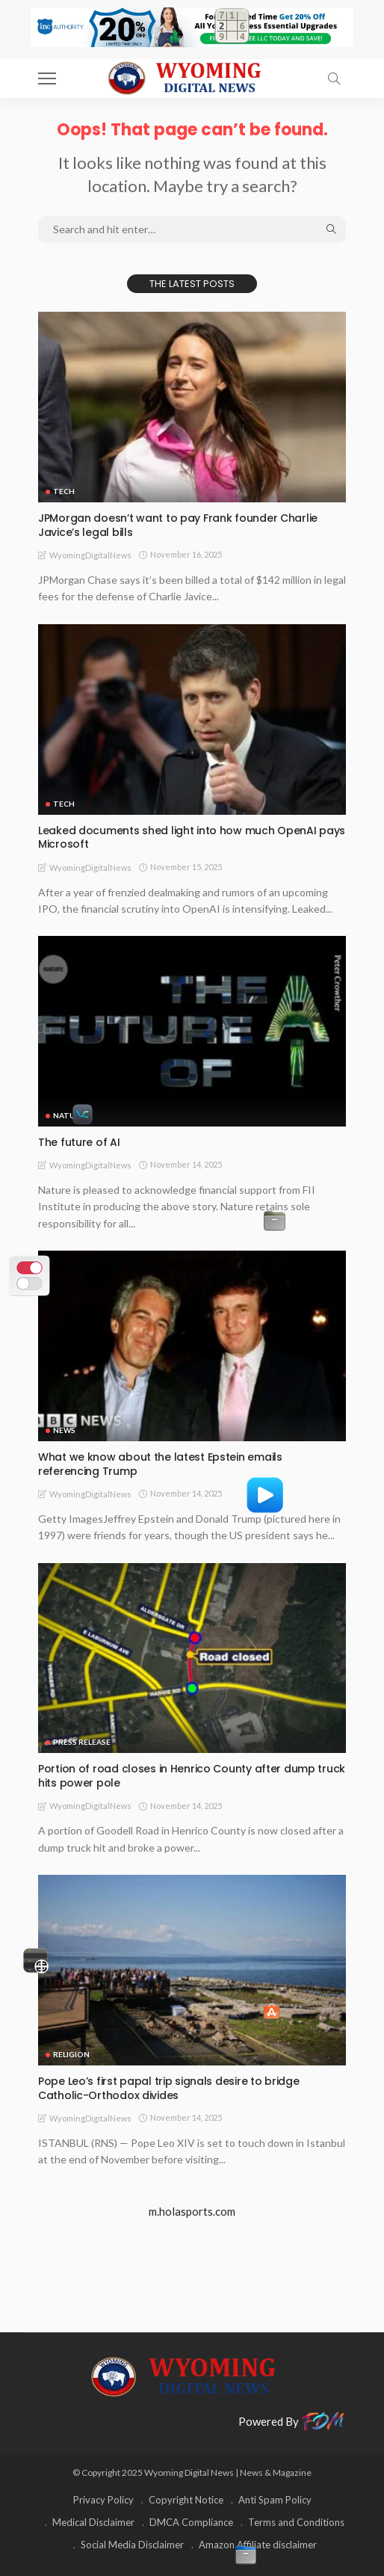  What do you see at coordinates (264, 1495) in the screenshot?
I see `open yesplaymusic app` at bounding box center [264, 1495].